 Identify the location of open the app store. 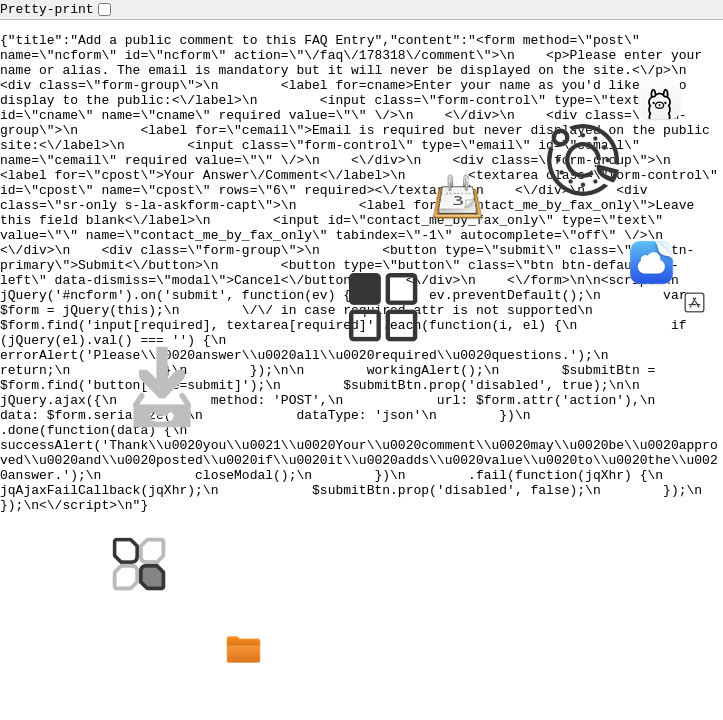
(694, 302).